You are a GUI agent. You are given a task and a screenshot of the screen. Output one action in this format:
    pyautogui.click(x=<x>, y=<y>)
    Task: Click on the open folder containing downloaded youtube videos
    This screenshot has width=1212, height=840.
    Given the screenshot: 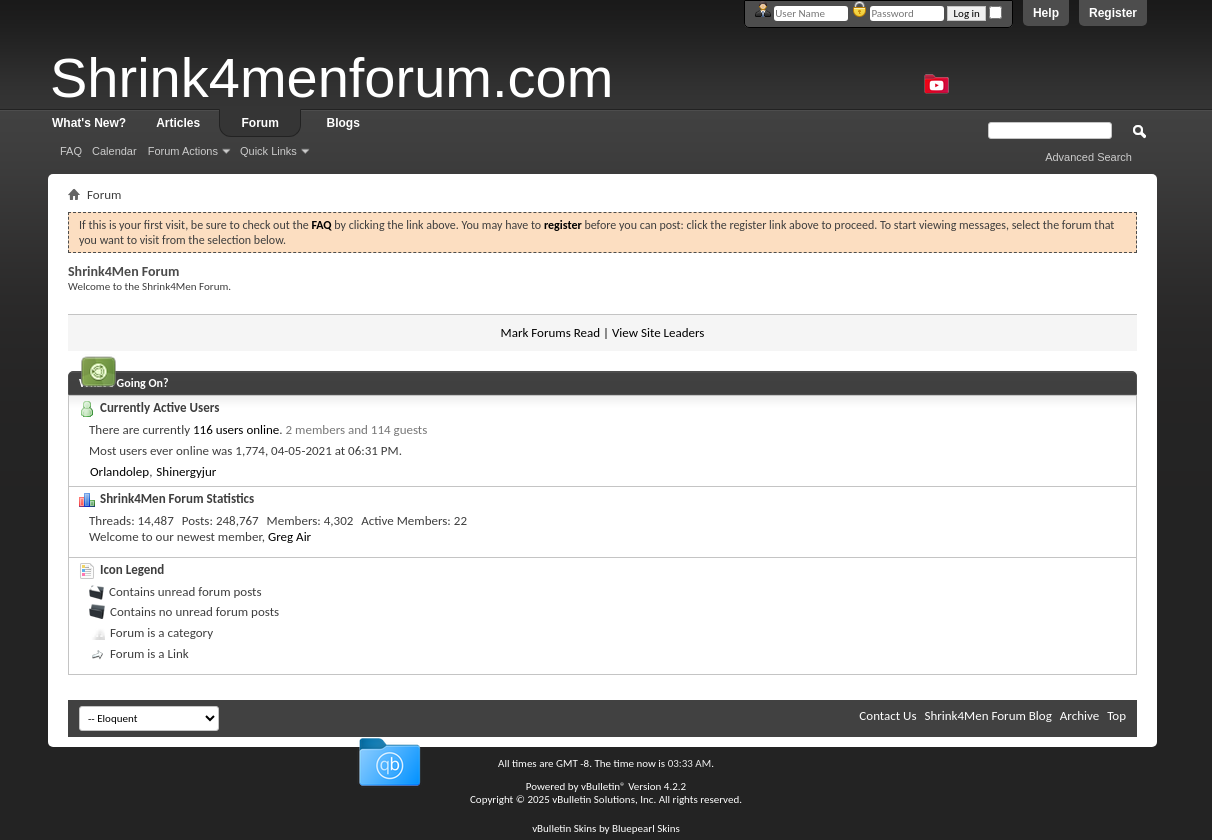 What is the action you would take?
    pyautogui.click(x=936, y=84)
    